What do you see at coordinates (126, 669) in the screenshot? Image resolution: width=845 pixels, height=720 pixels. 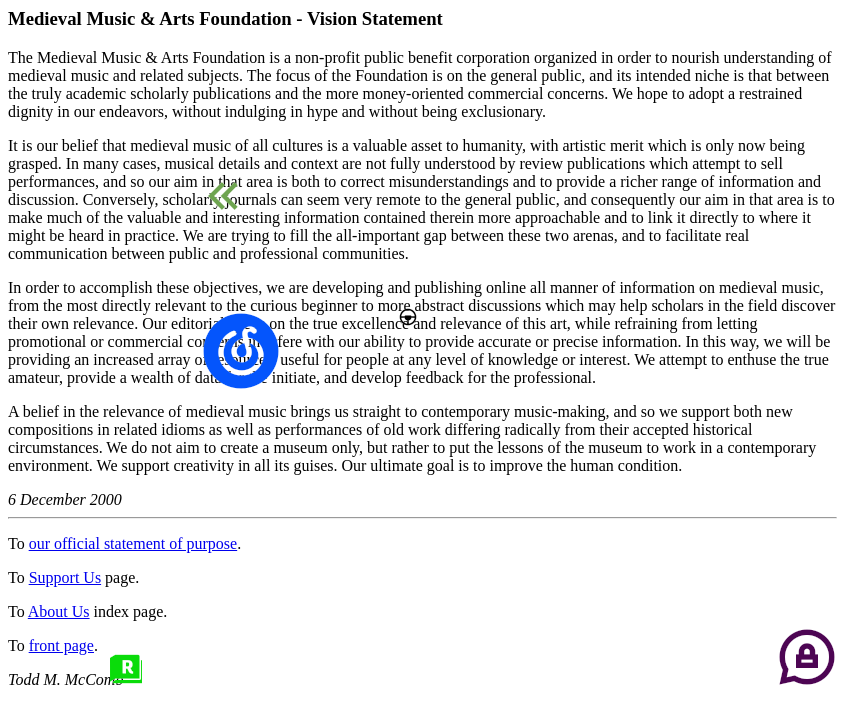 I see `open Autodesk Revit application` at bounding box center [126, 669].